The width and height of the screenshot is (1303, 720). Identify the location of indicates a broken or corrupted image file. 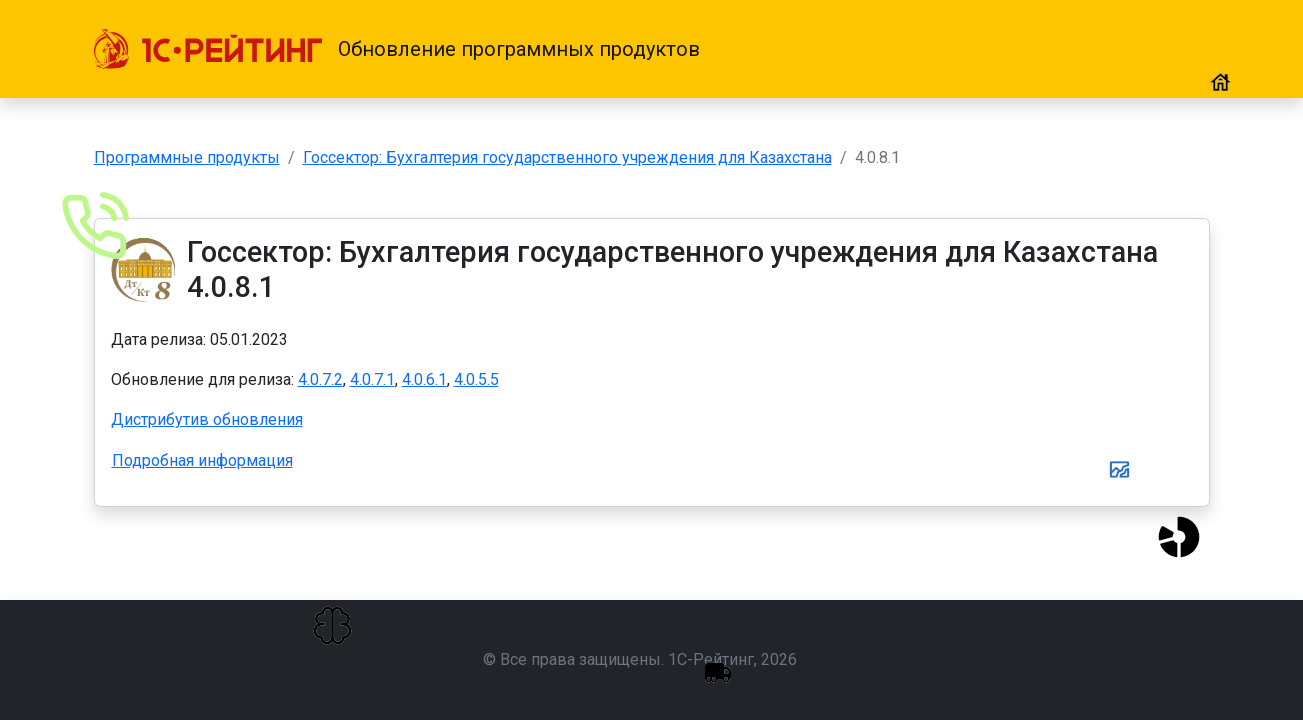
(1119, 469).